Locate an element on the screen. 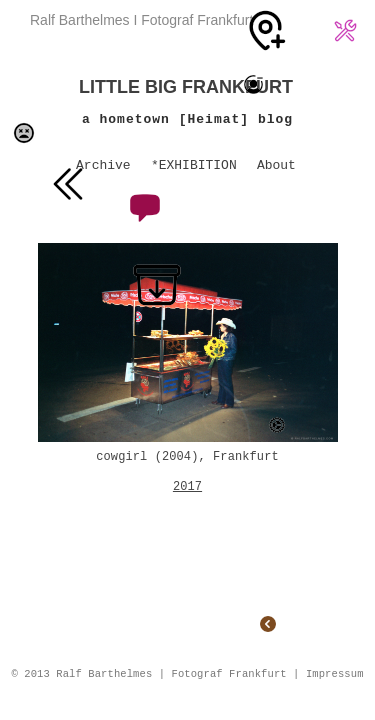 This screenshot has width=375, height=720. go back to the beginning is located at coordinates (68, 184).